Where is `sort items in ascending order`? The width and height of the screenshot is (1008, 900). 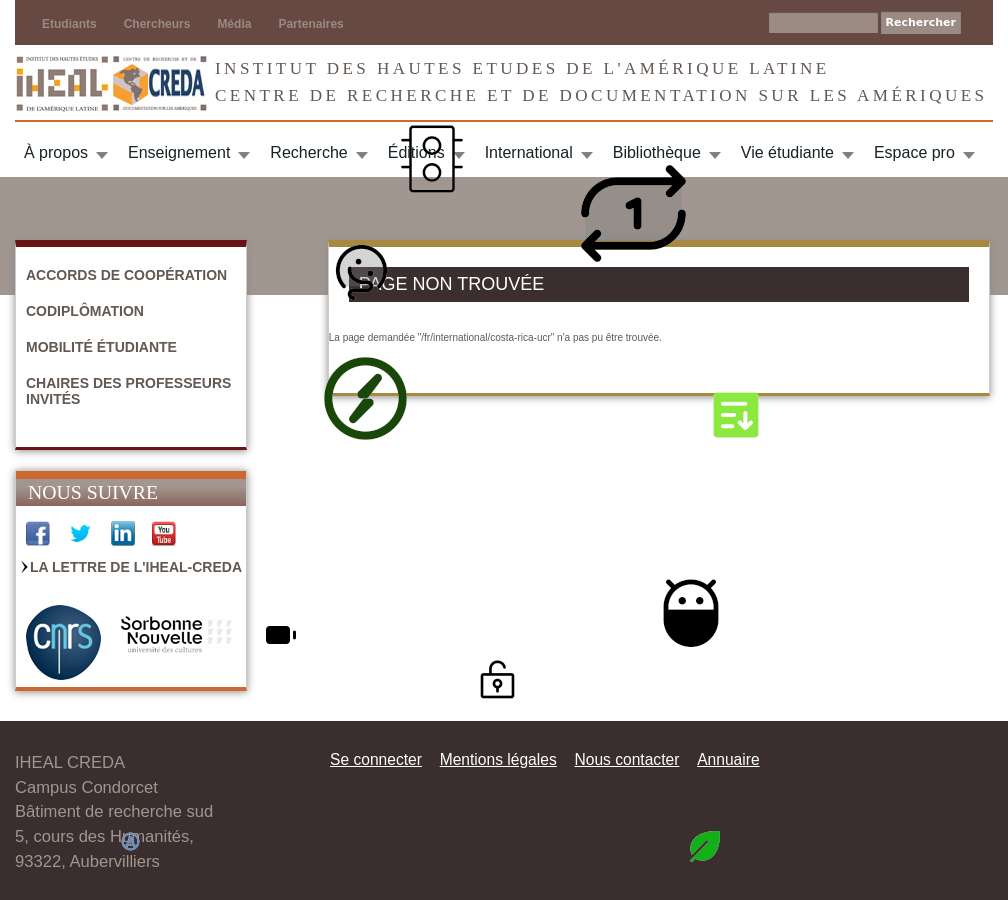
sort items in ascending order is located at coordinates (736, 415).